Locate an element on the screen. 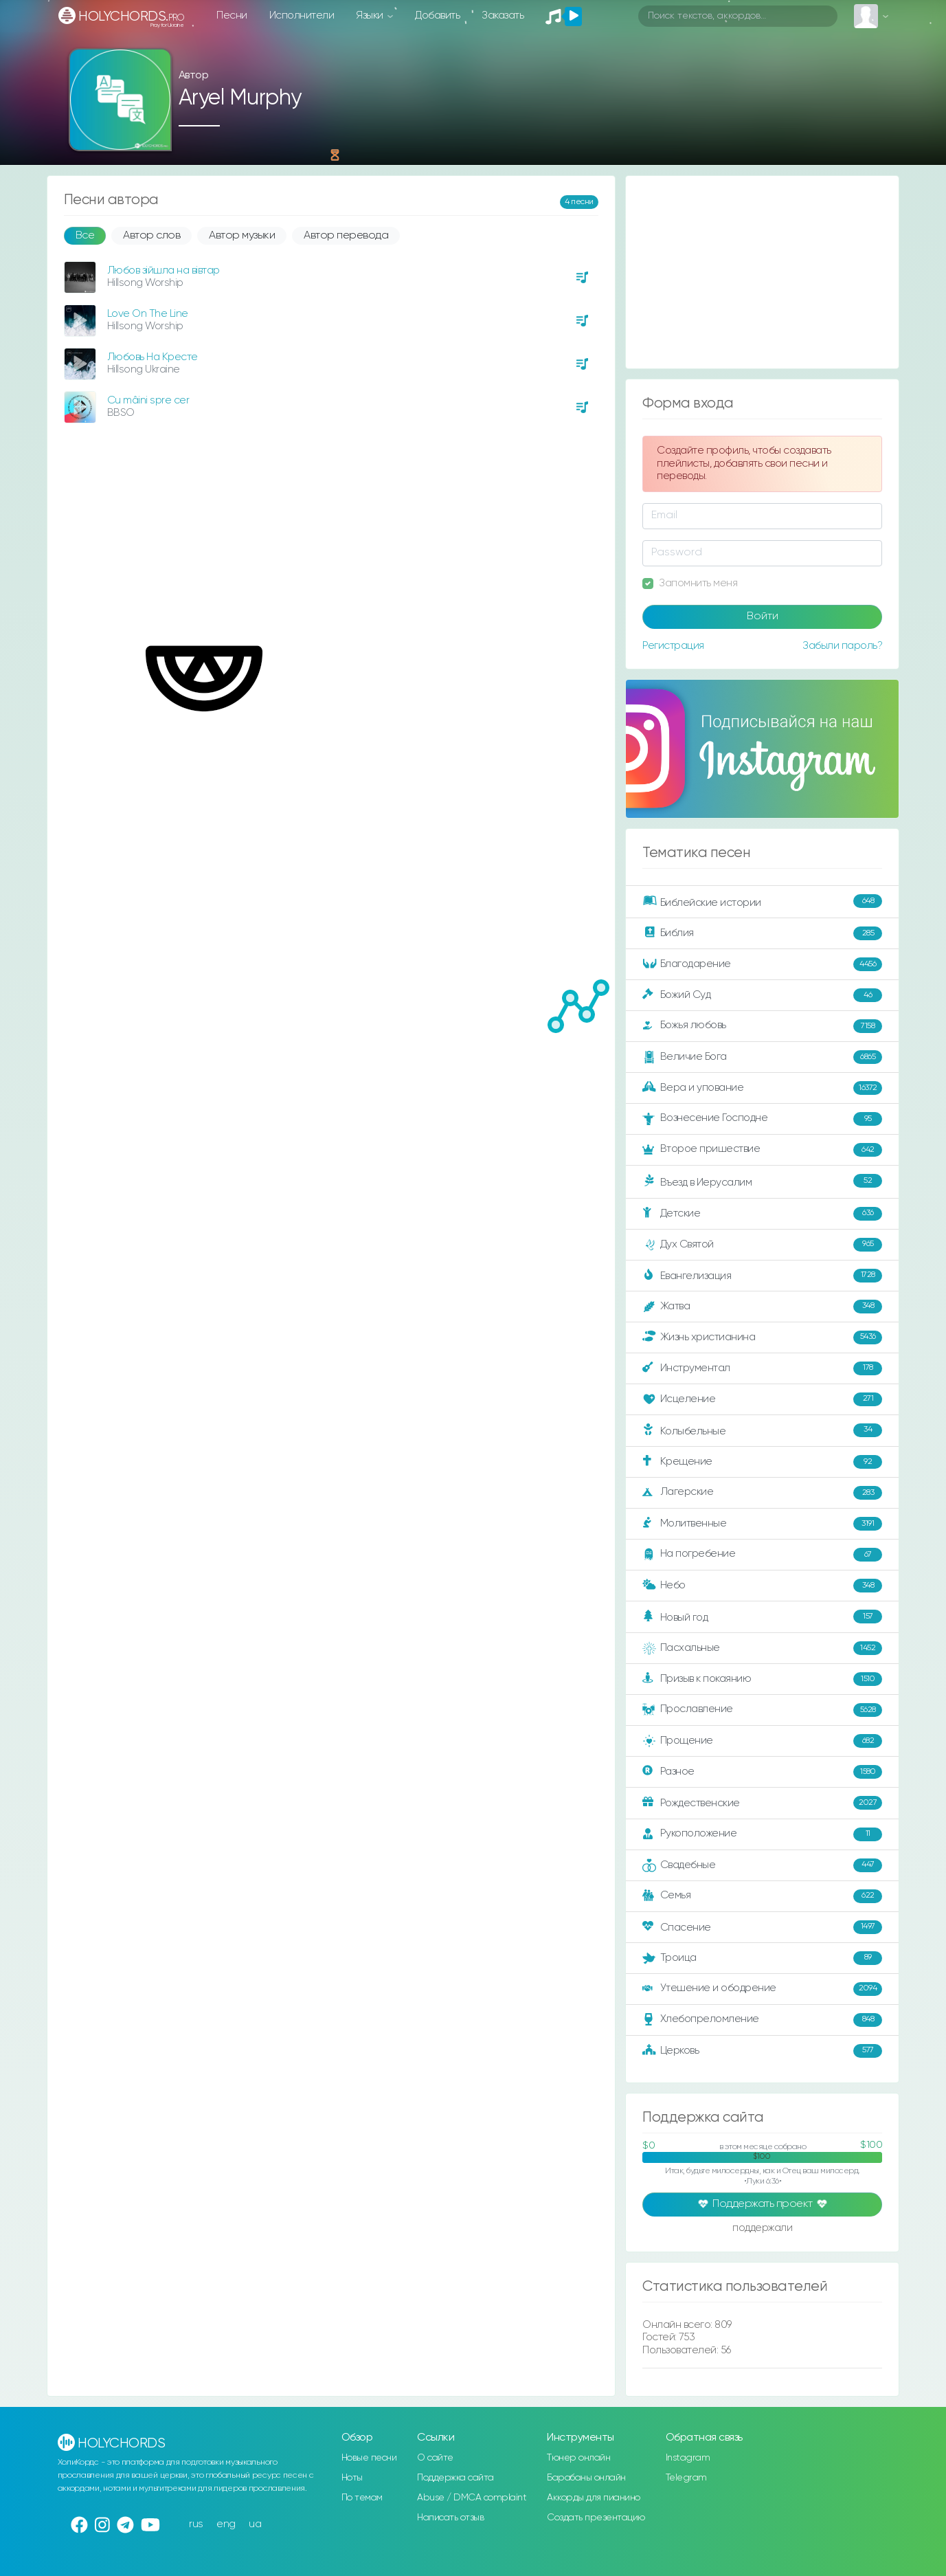  indicates citrus or fruit-related content is located at coordinates (204, 669).